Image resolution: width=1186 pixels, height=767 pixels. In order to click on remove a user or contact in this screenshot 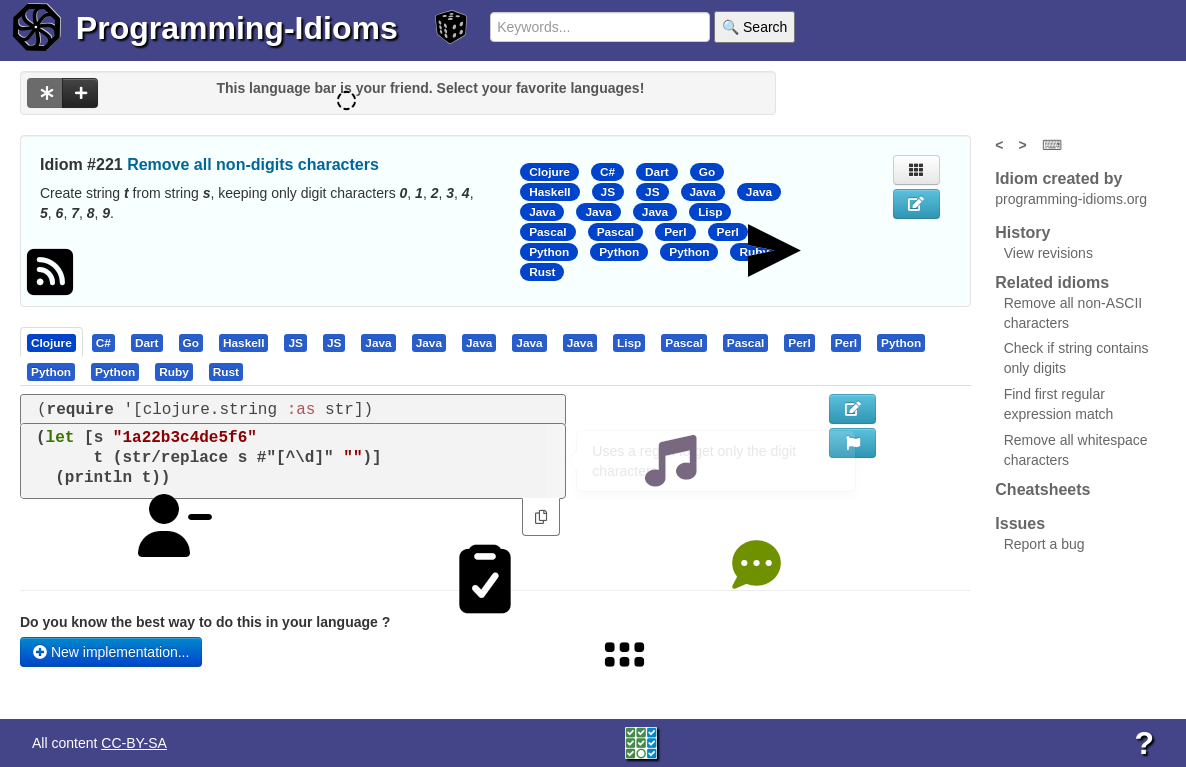, I will do `click(172, 525)`.